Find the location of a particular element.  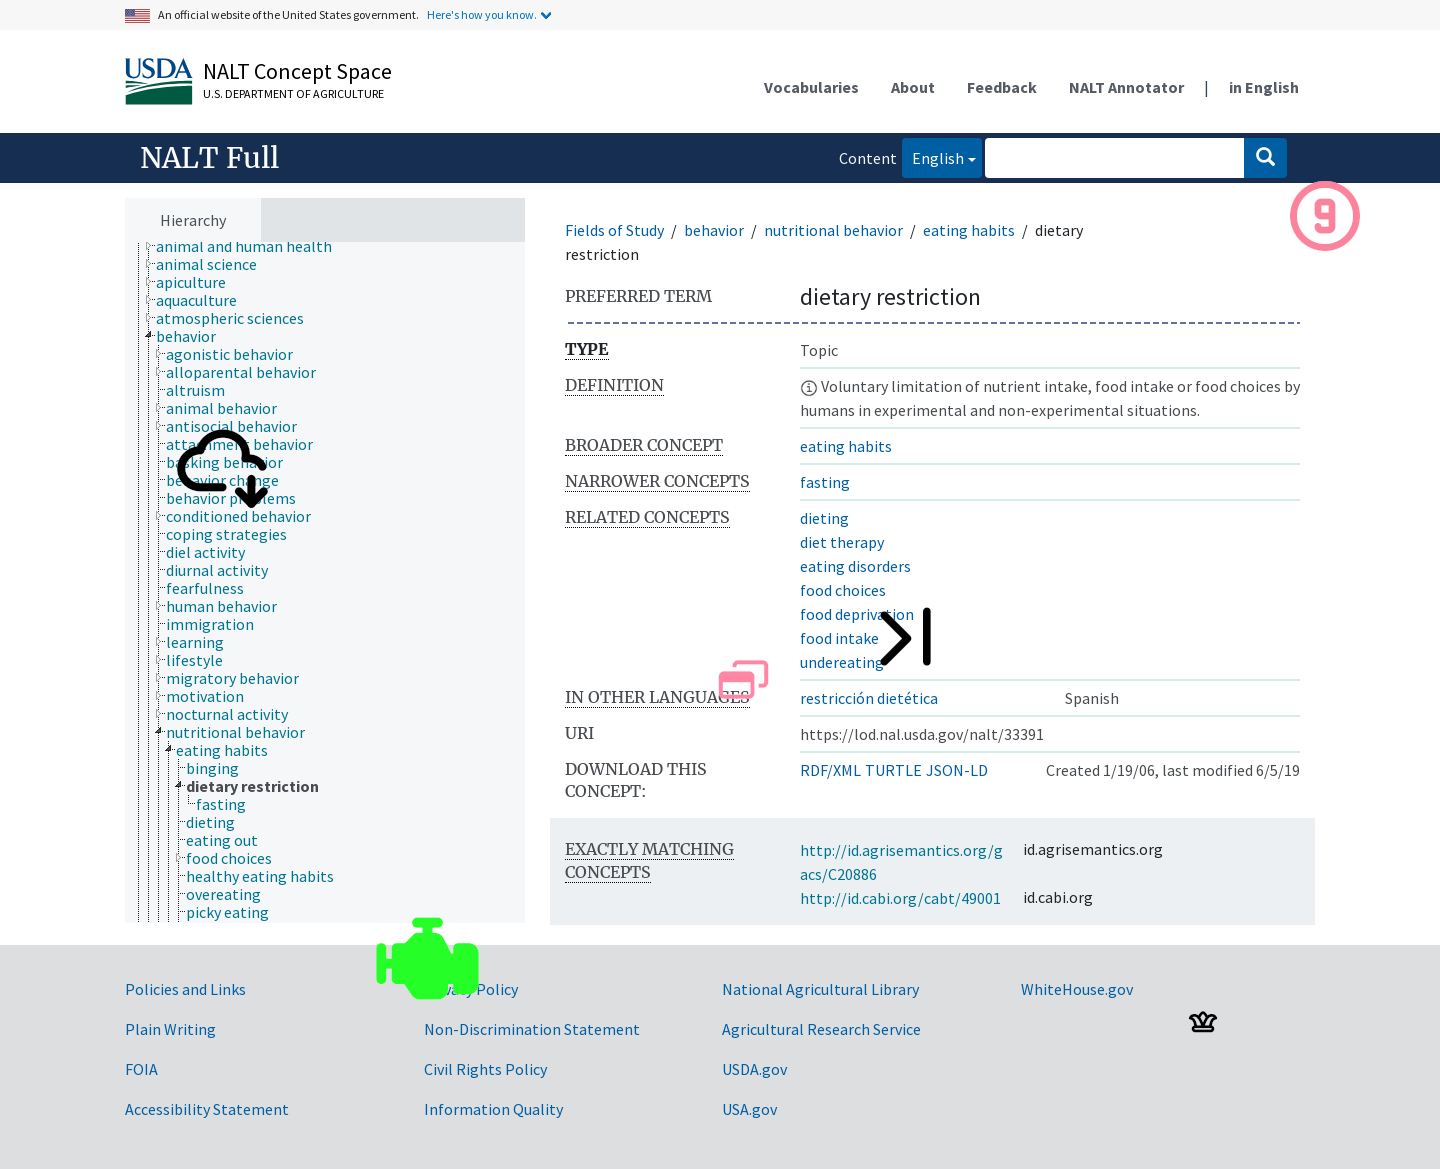

access engine or motor settings is located at coordinates (427, 958).